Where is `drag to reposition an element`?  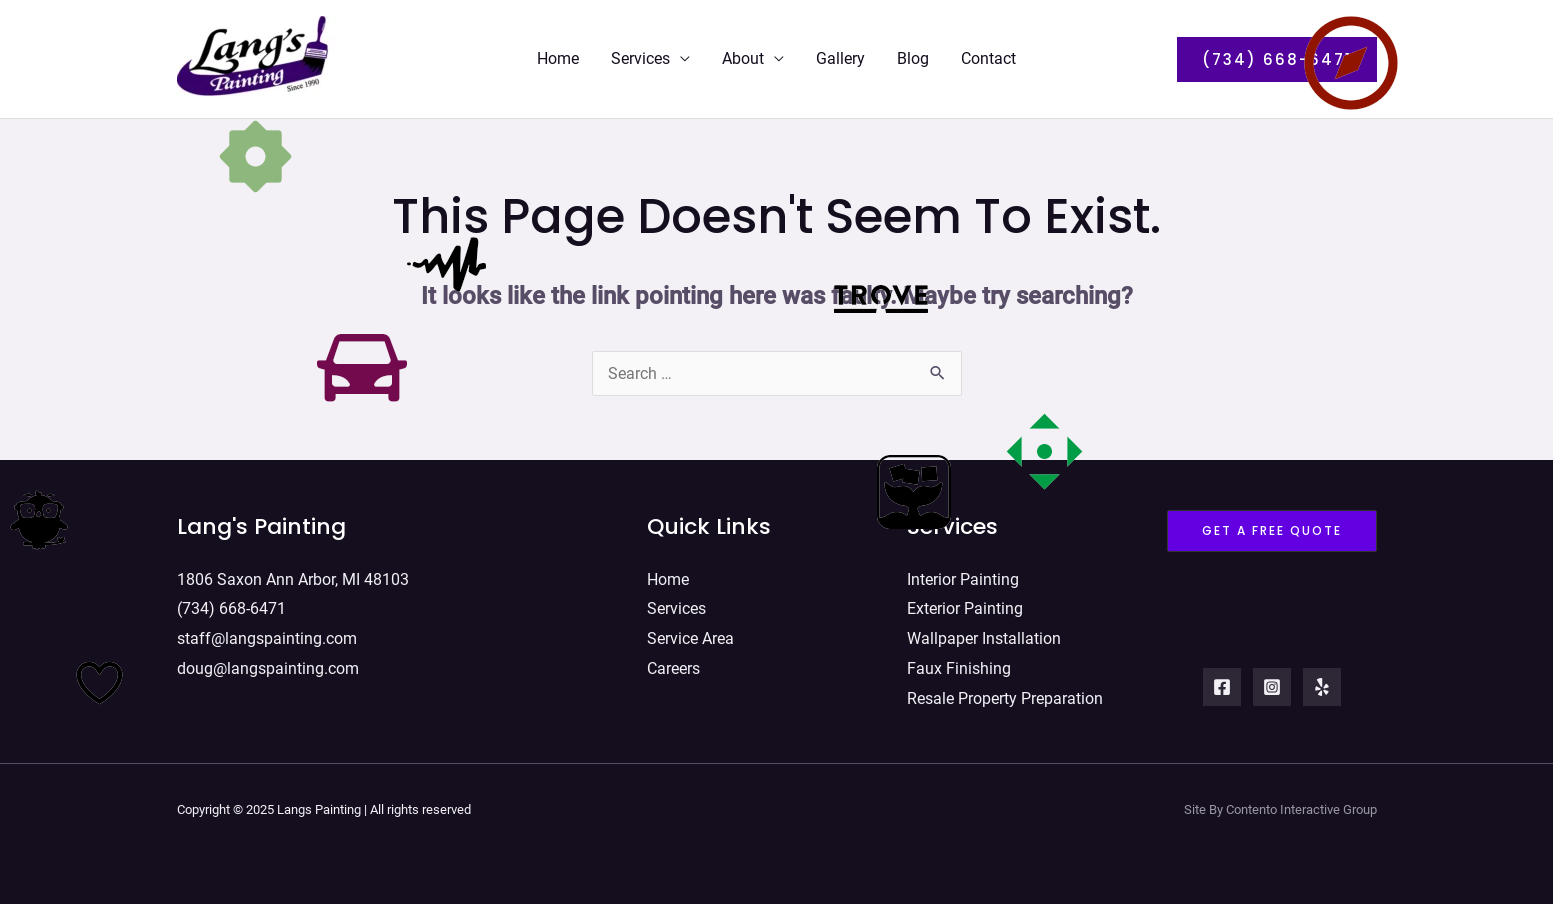
drag to reposition an element is located at coordinates (1044, 451).